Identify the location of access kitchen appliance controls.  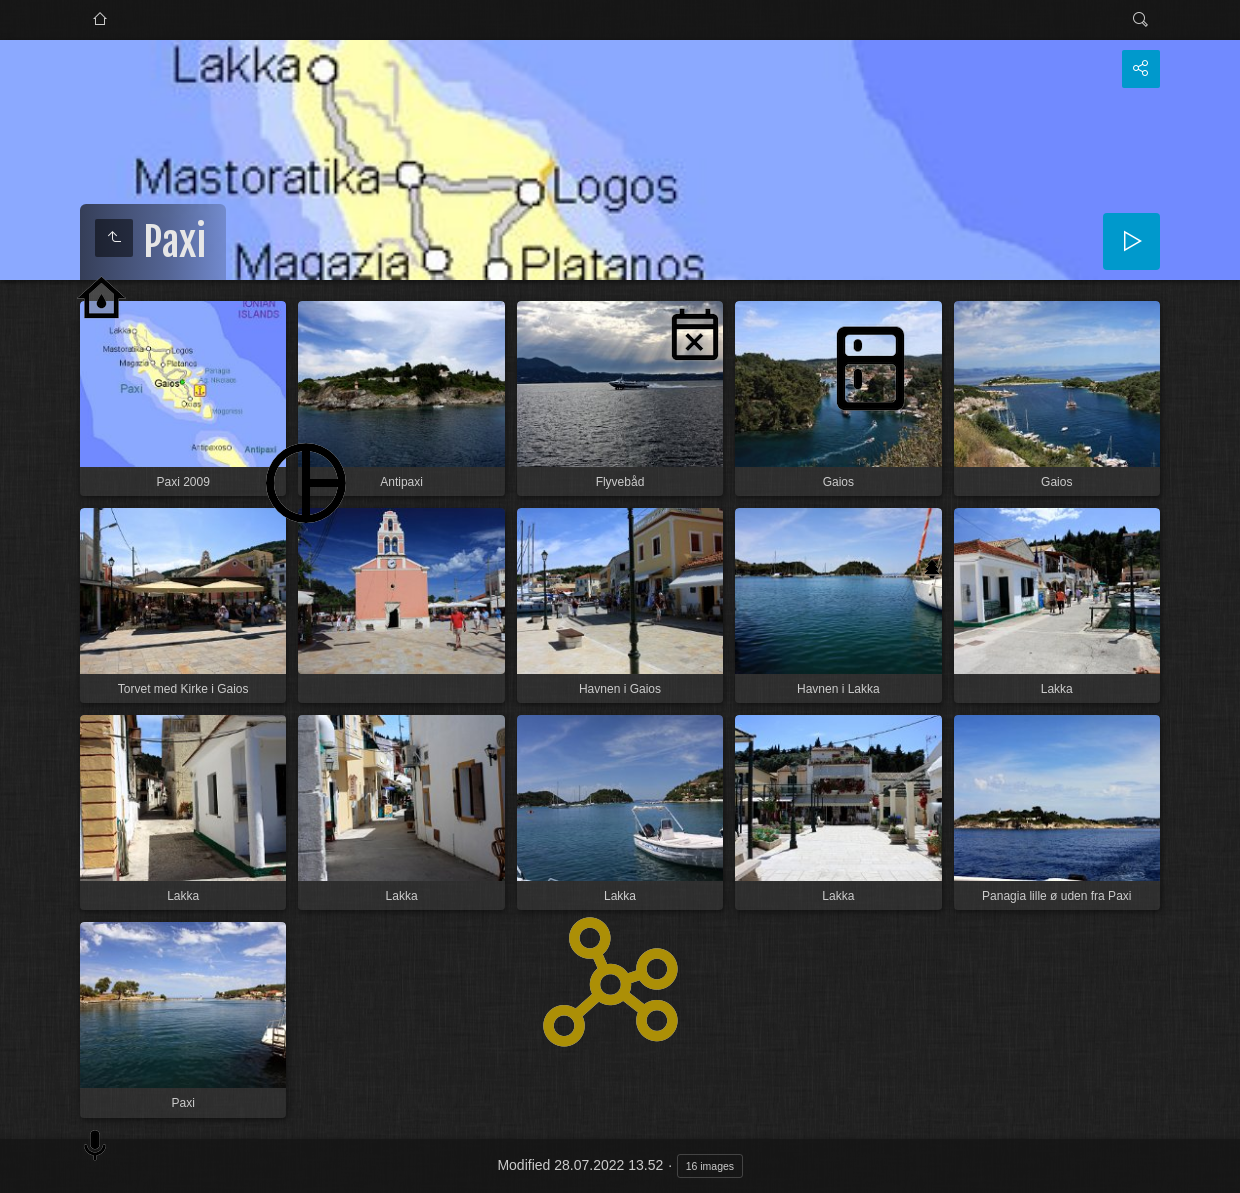
(870, 368).